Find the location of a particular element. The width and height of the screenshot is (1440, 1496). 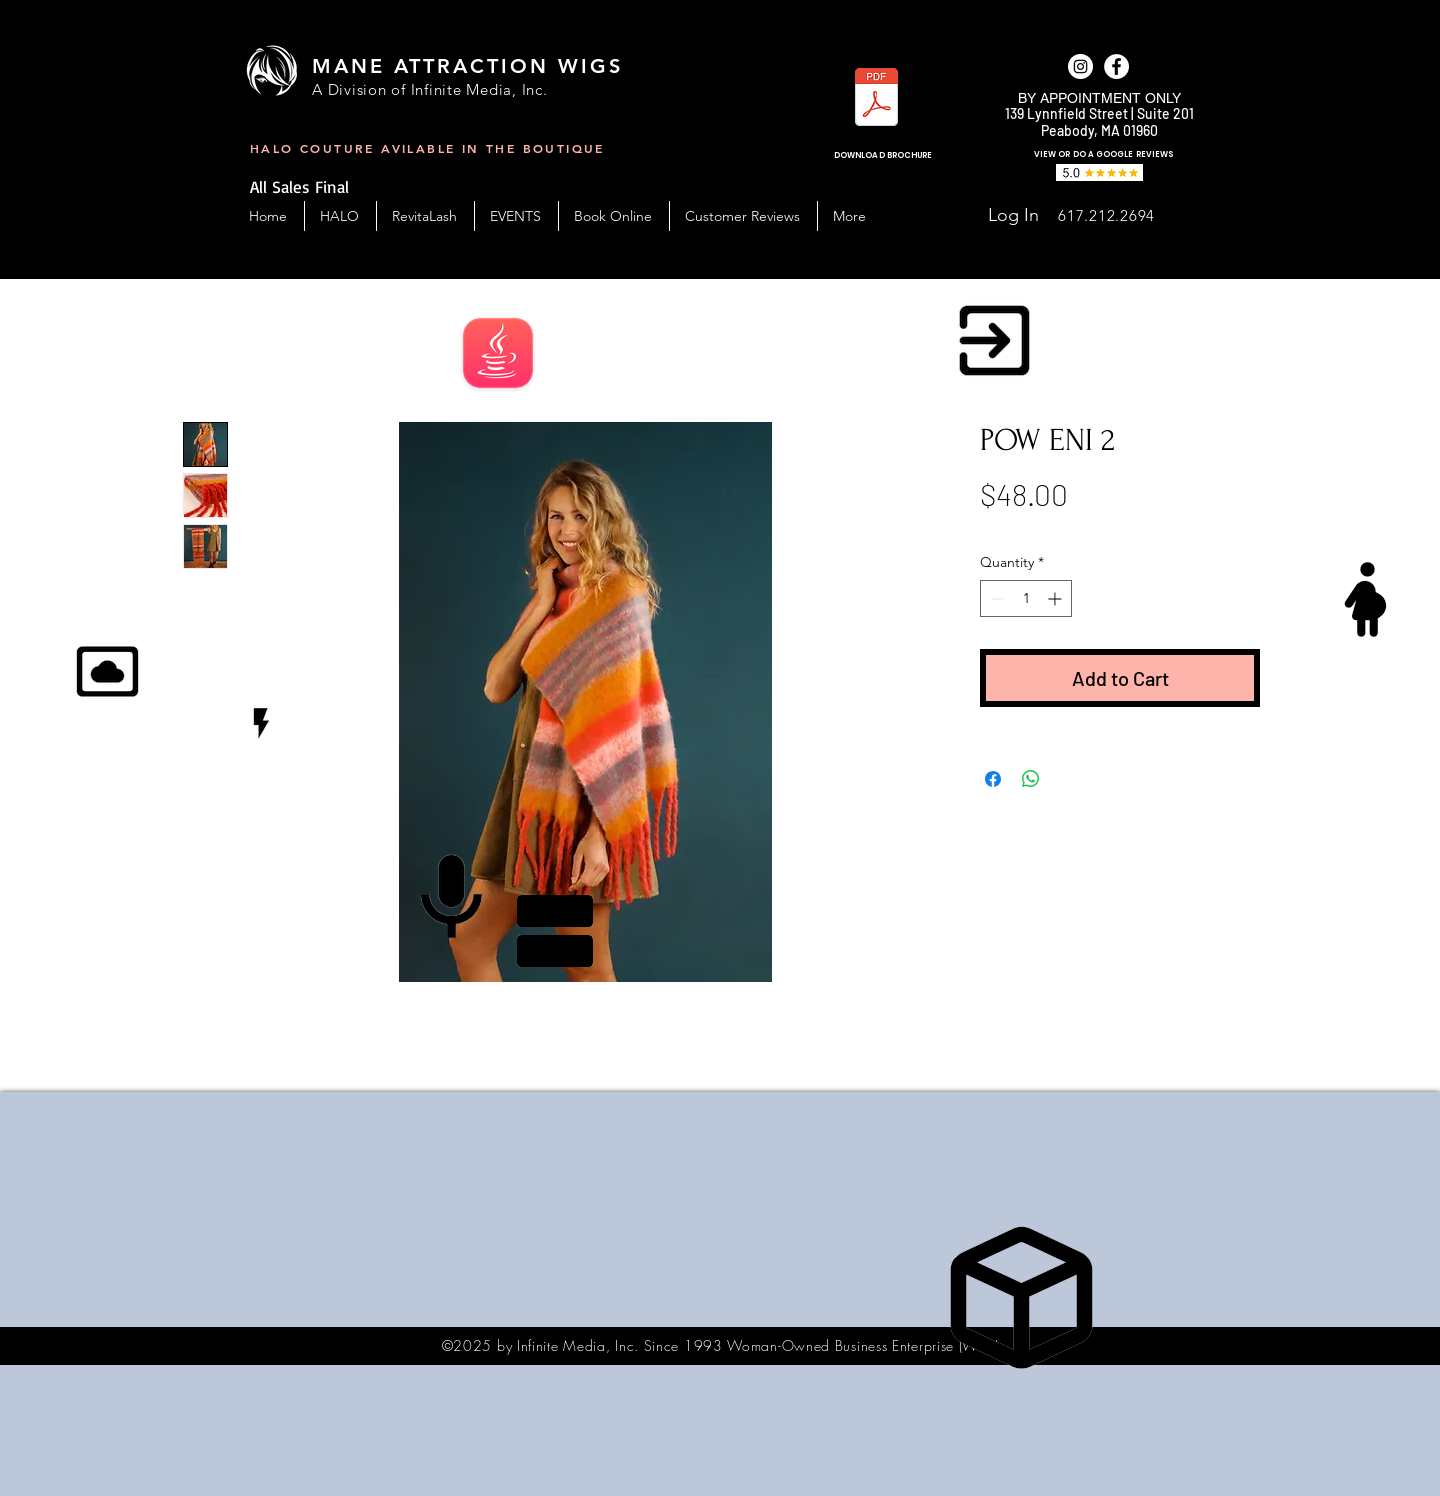

launch java application is located at coordinates (498, 353).